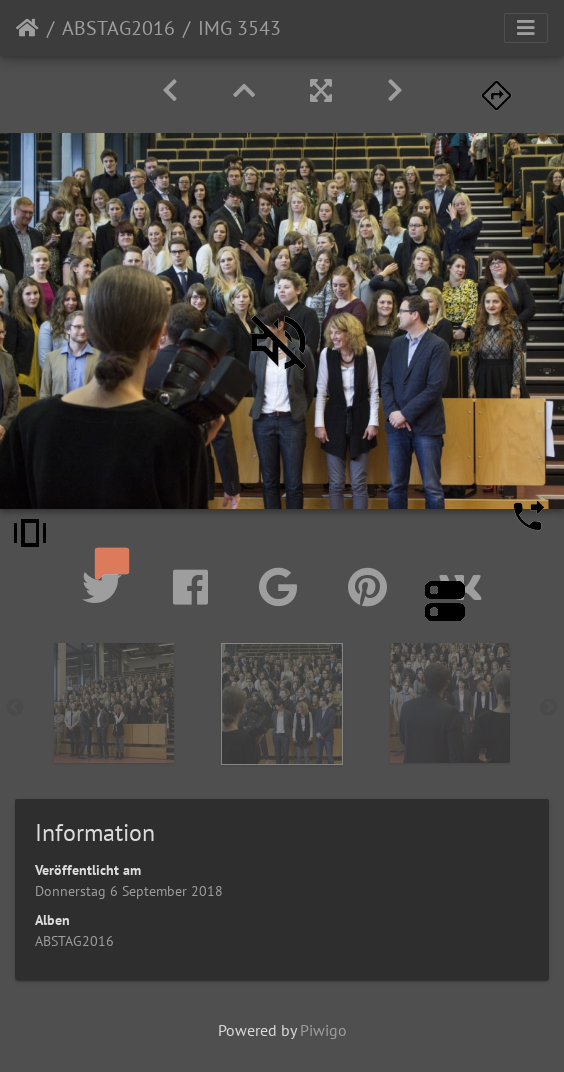  Describe the element at coordinates (30, 534) in the screenshot. I see `view stories or card-based content` at that location.